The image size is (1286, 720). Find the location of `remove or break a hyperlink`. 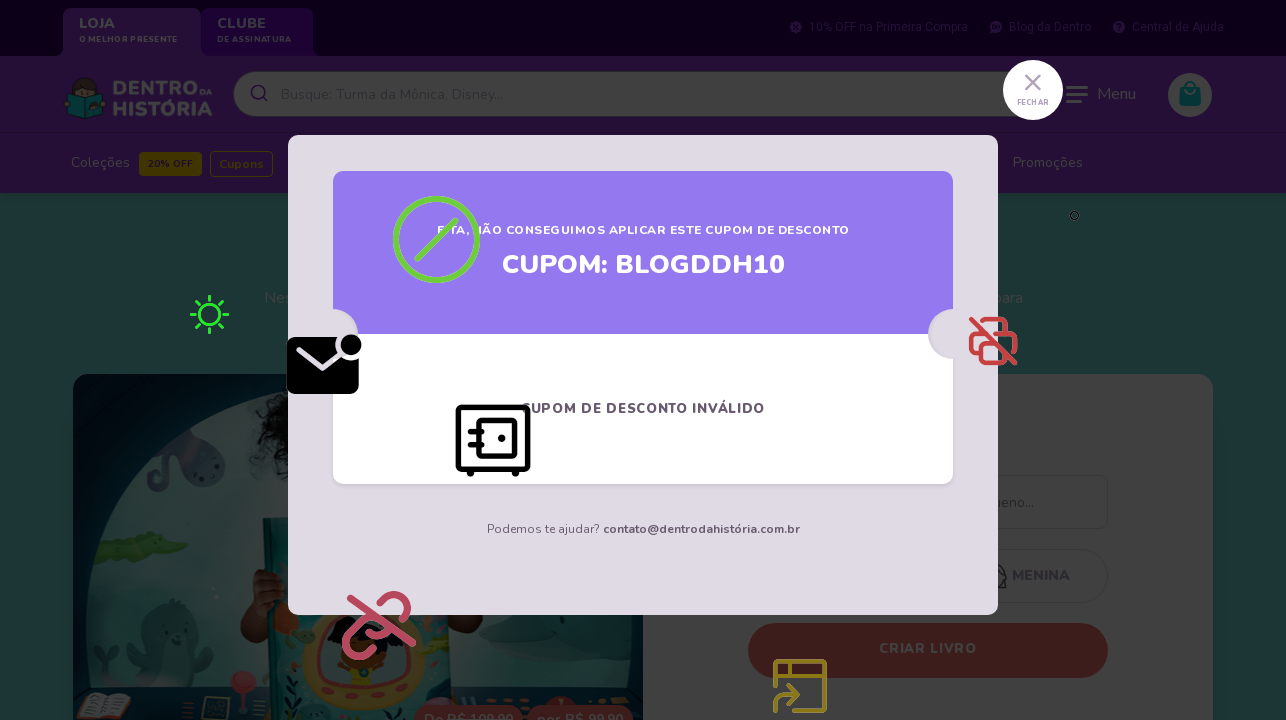

remove or break a hyperlink is located at coordinates (376, 625).